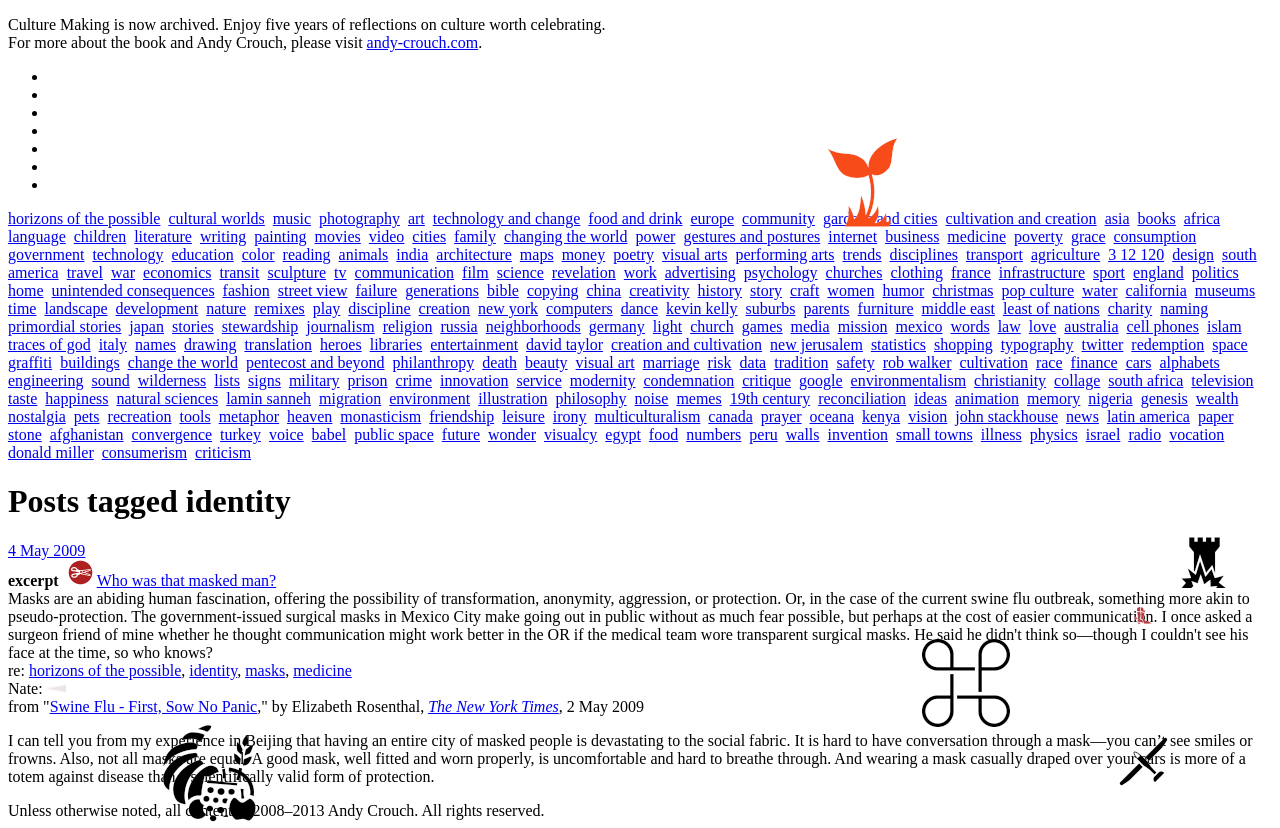 This screenshot has width=1280, height=828. I want to click on start a new garden or planting activity, so click(862, 182).